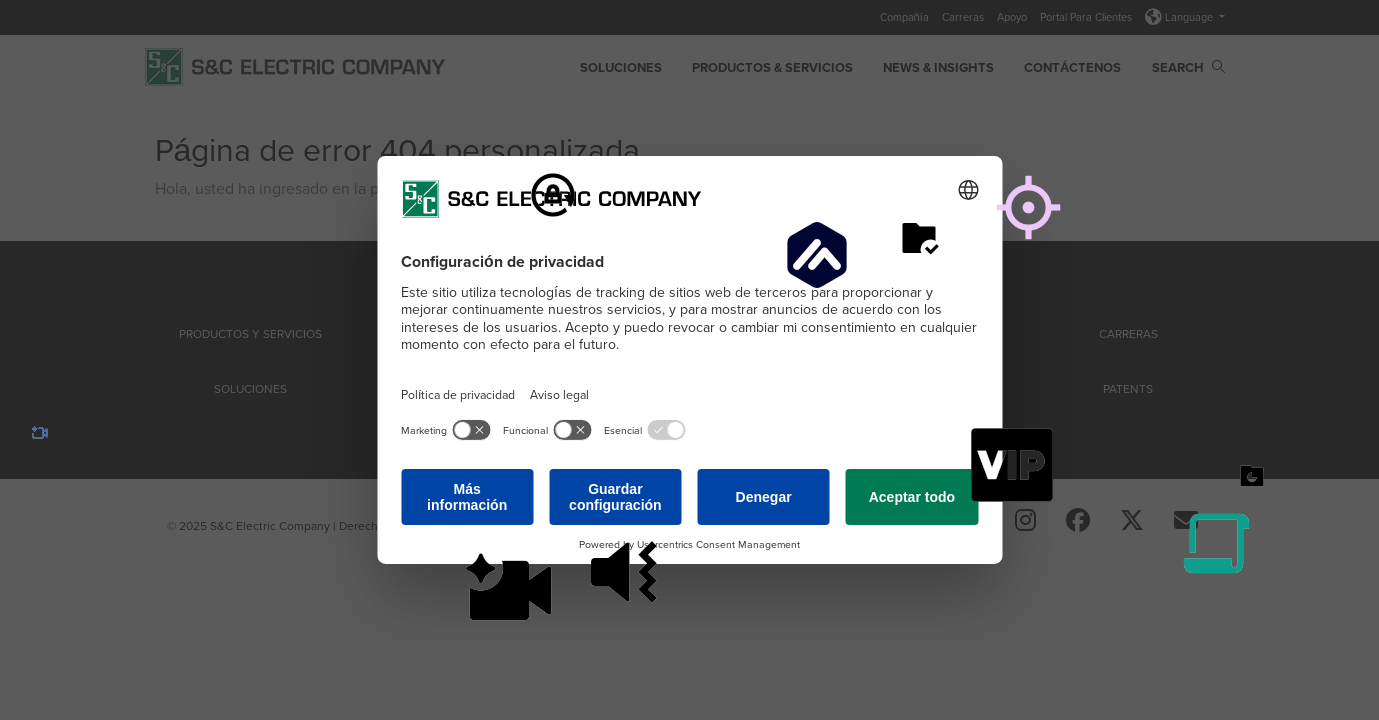 Image resolution: width=1379 pixels, height=720 pixels. I want to click on set device to vibrate mode, so click(626, 572).